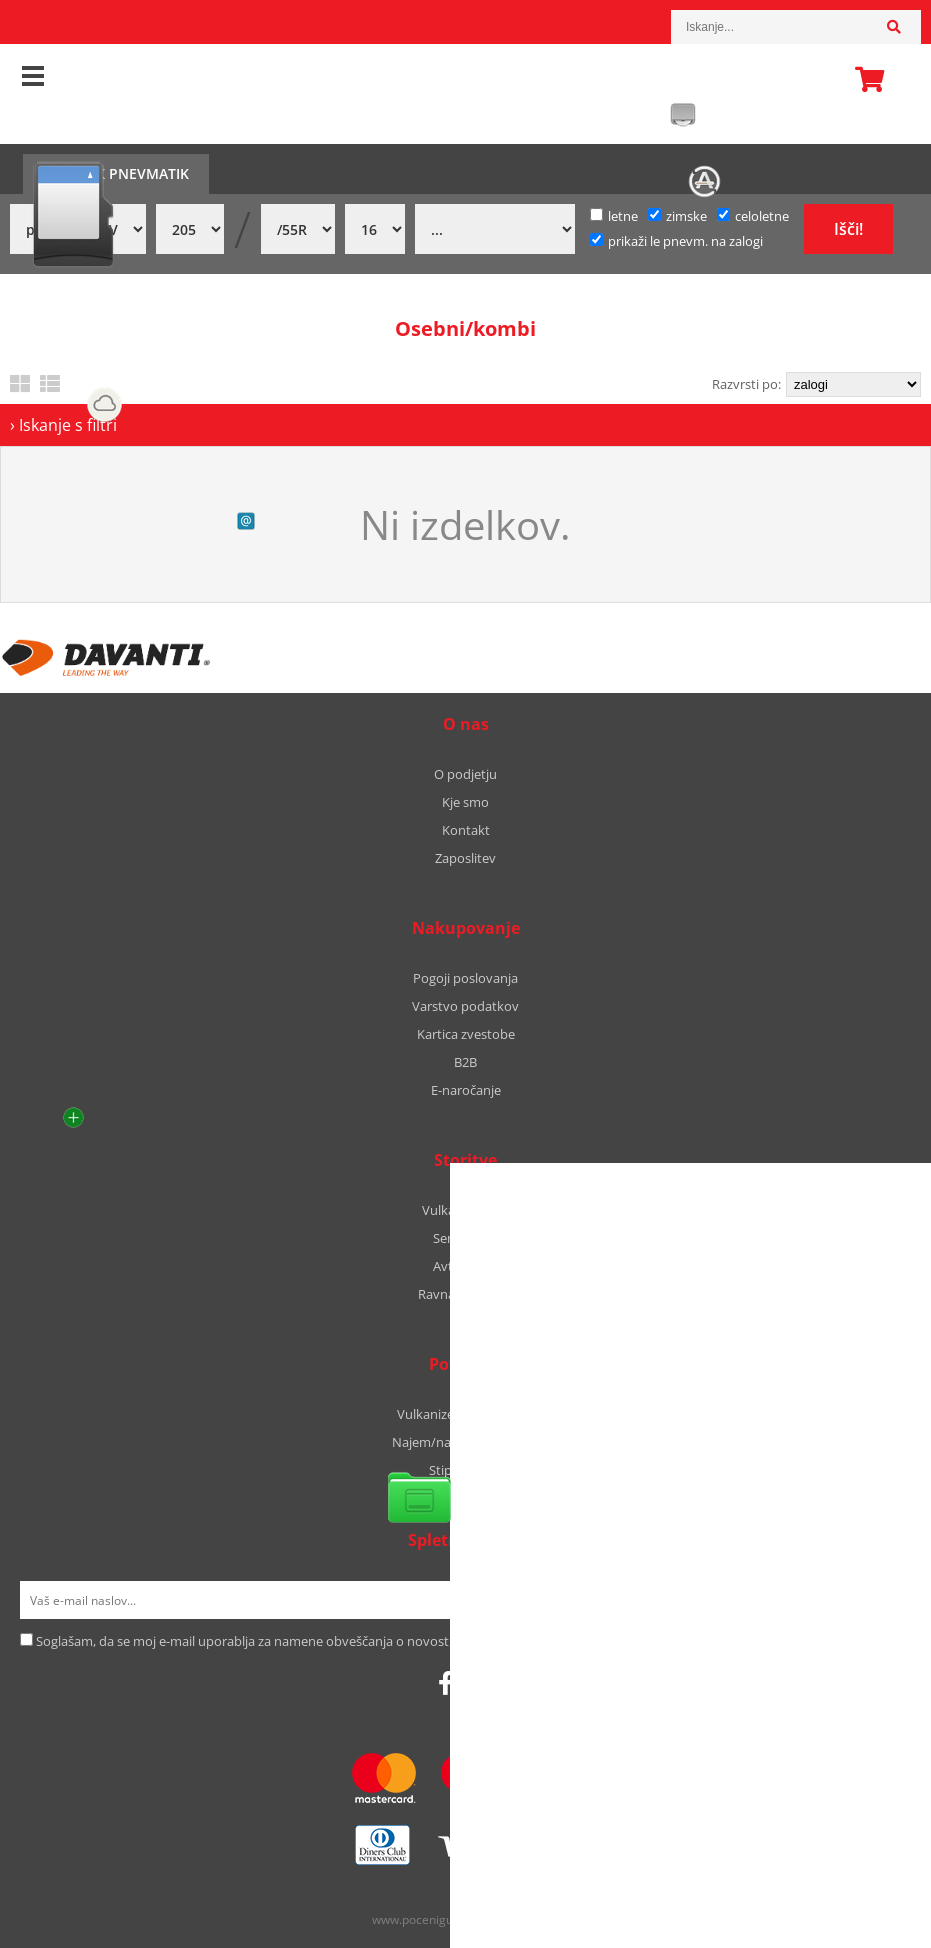 The width and height of the screenshot is (931, 1948). Describe the element at coordinates (73, 1117) in the screenshot. I see `add a new item to a list` at that location.